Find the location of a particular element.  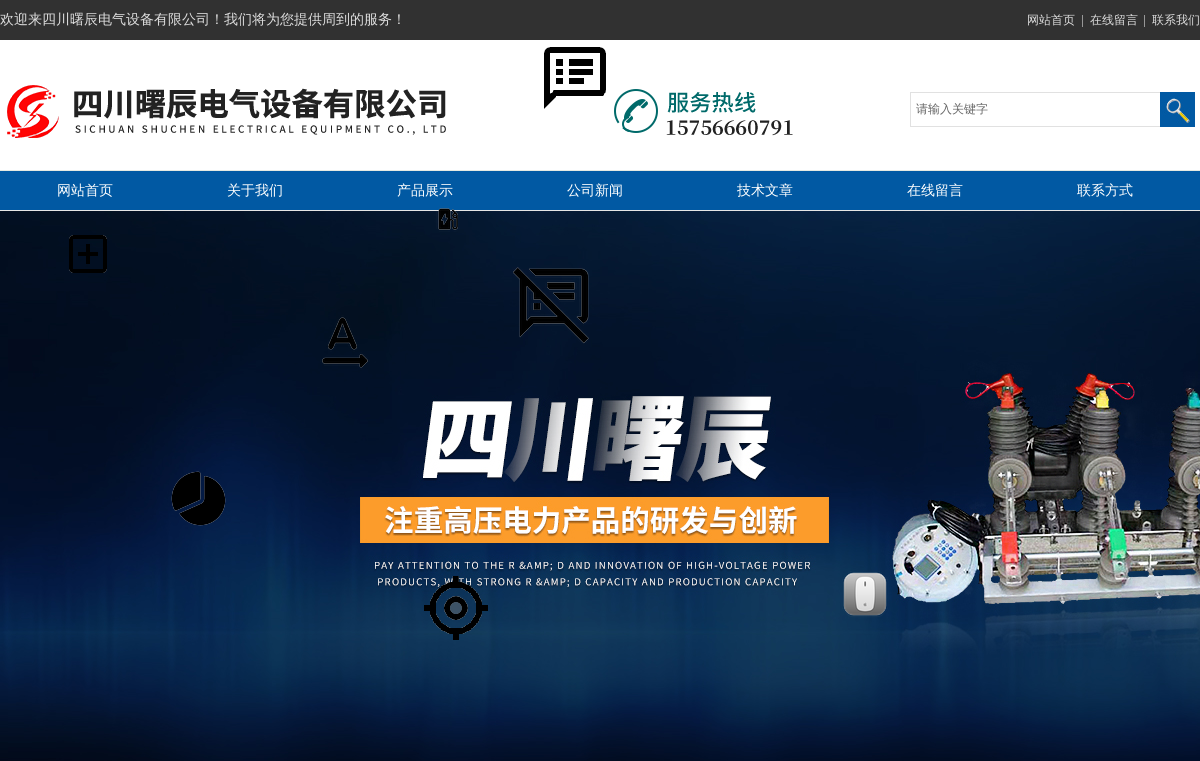

mute or disable speaker notes is located at coordinates (554, 303).